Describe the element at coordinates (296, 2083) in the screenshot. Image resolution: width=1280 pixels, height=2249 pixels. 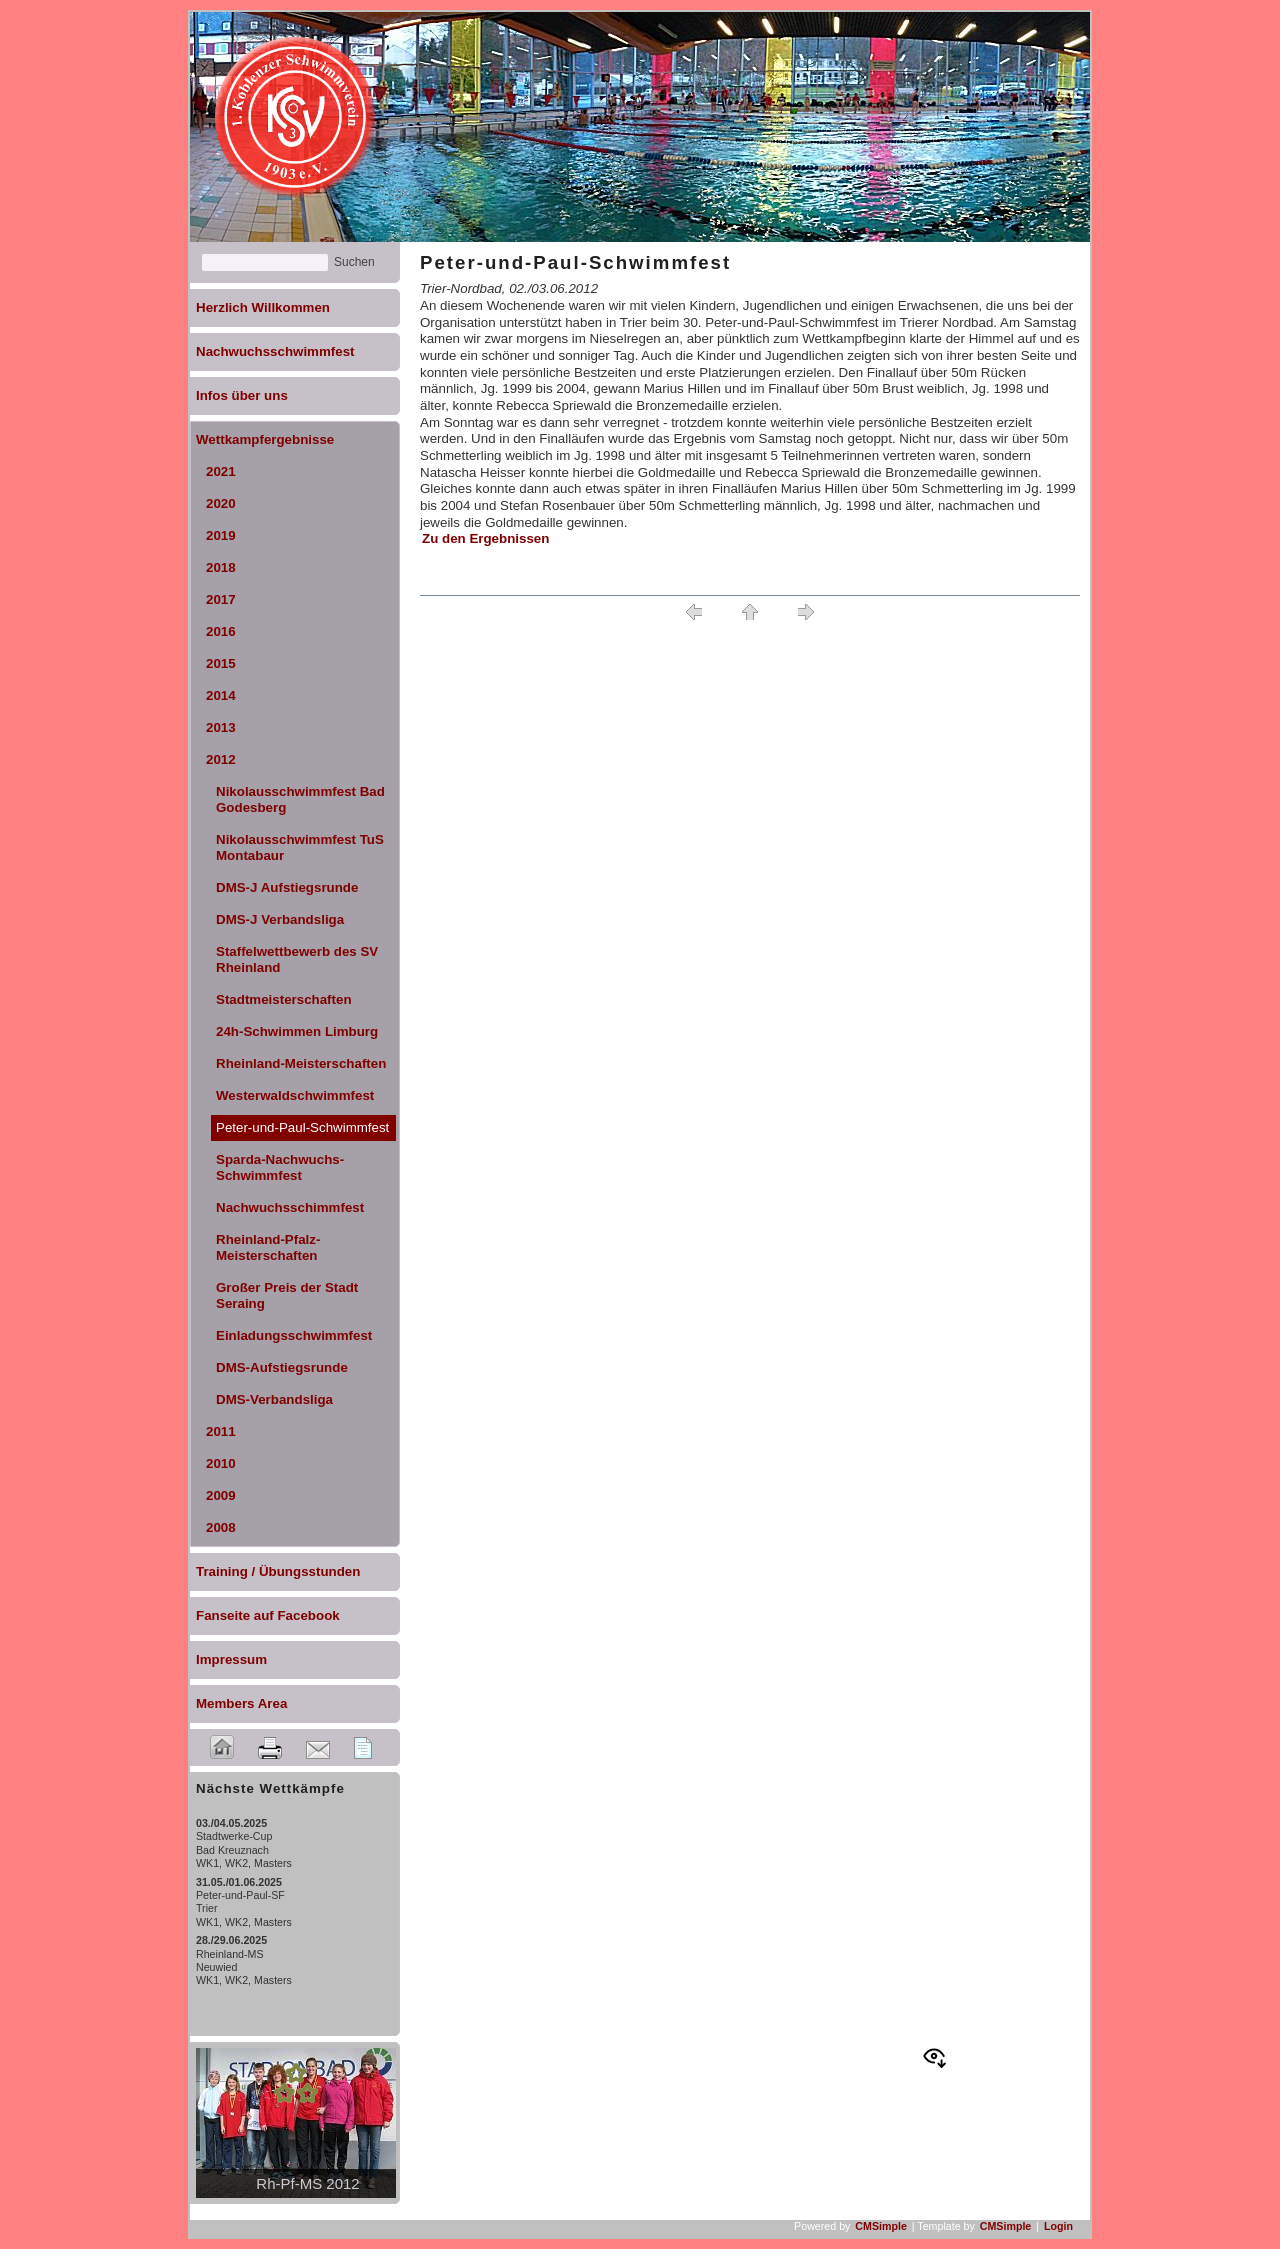
I see `view ratings or reviews` at that location.